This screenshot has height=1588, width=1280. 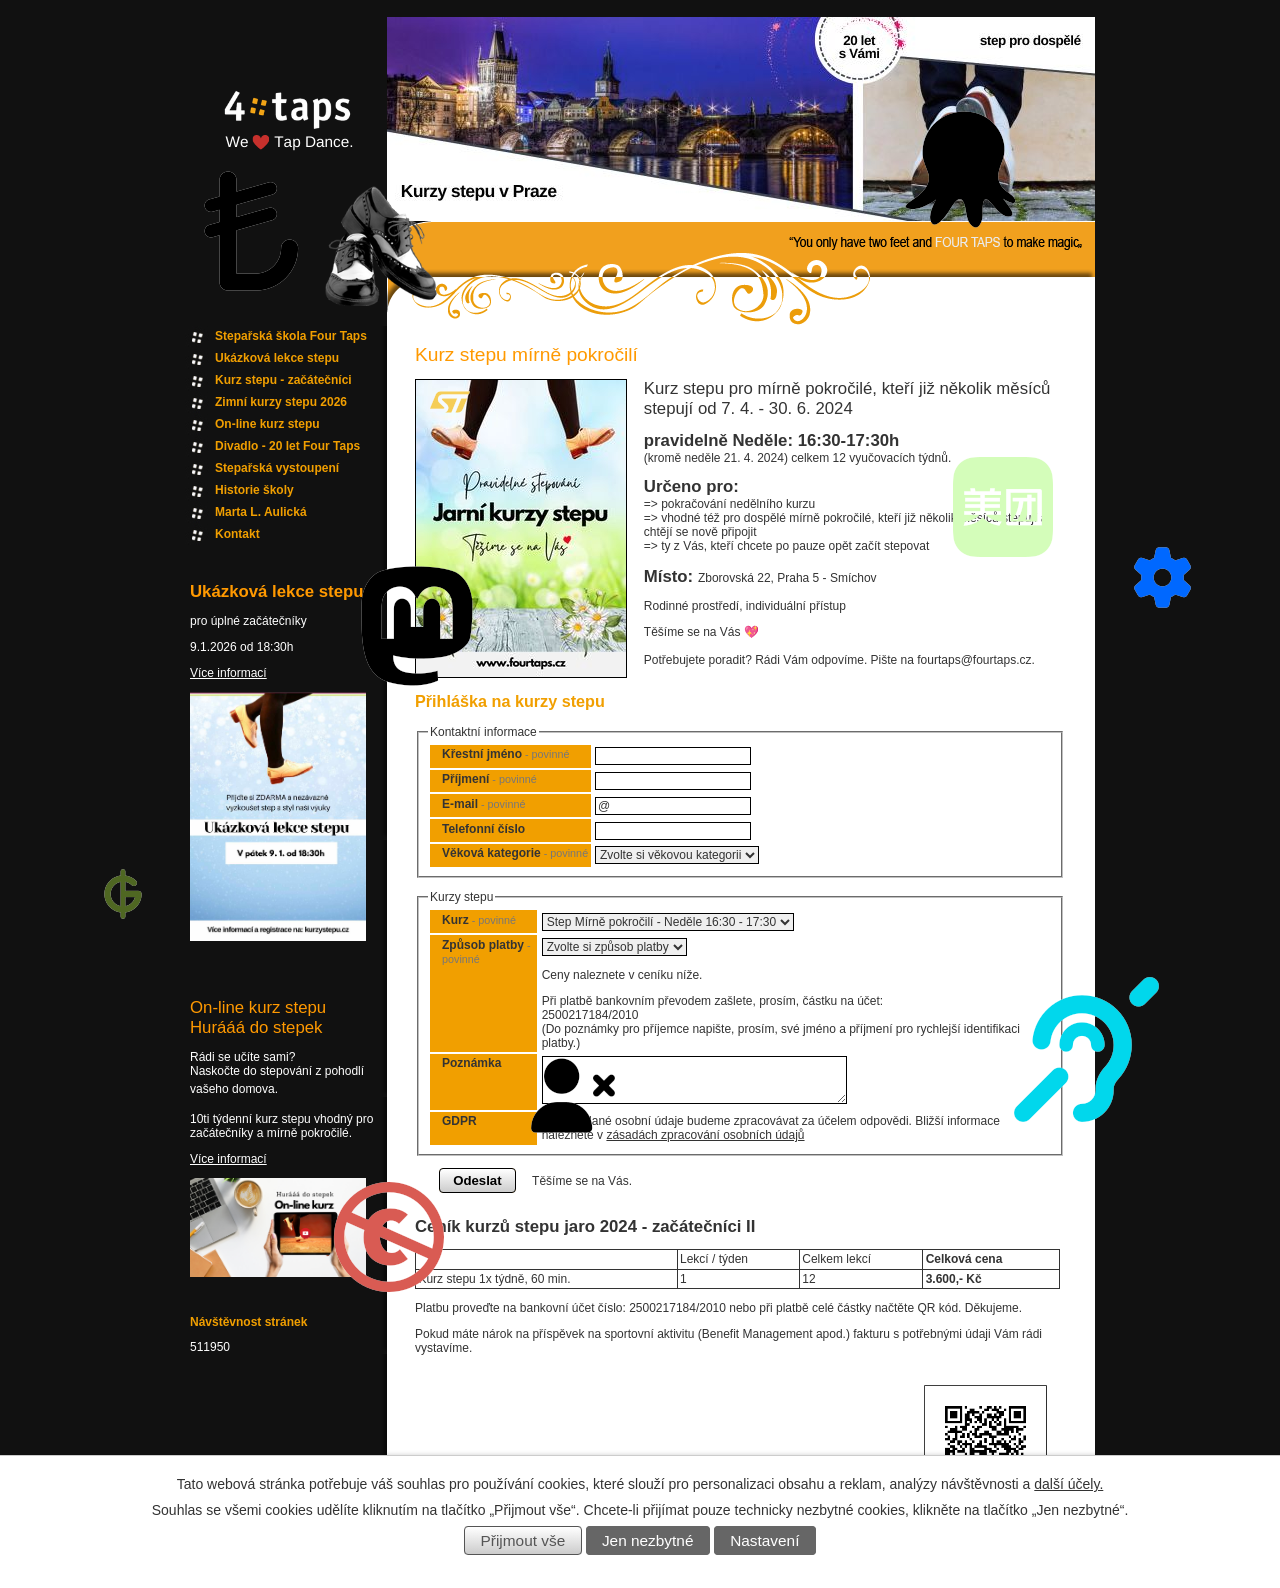 I want to click on octopus deploy logo, so click(x=960, y=169).